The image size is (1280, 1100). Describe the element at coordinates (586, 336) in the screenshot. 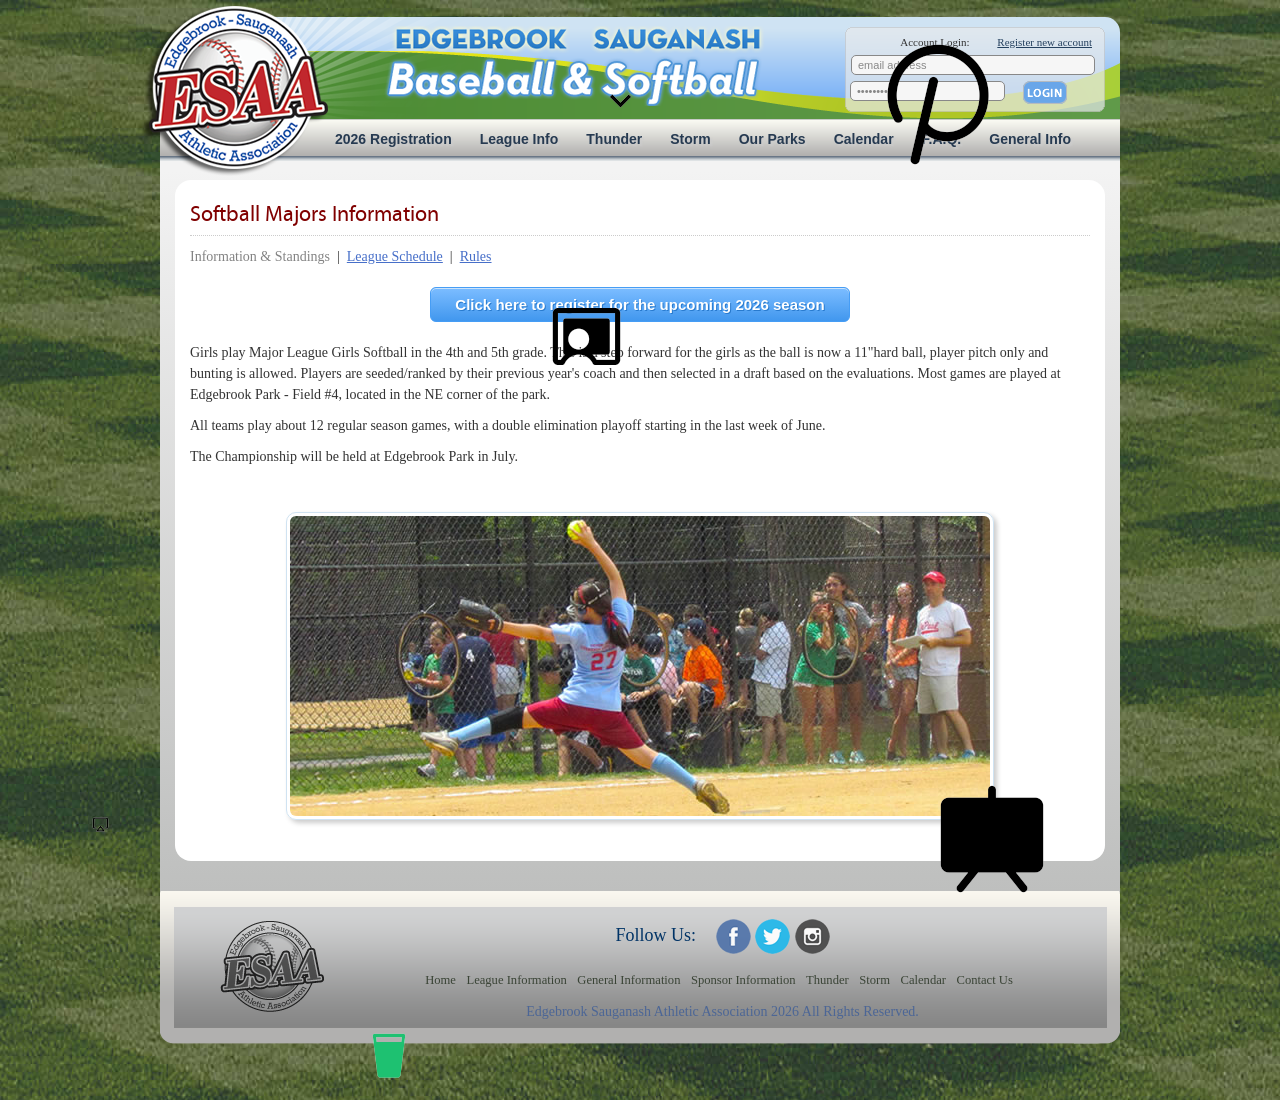

I see `access teaching or presentation mode` at that location.